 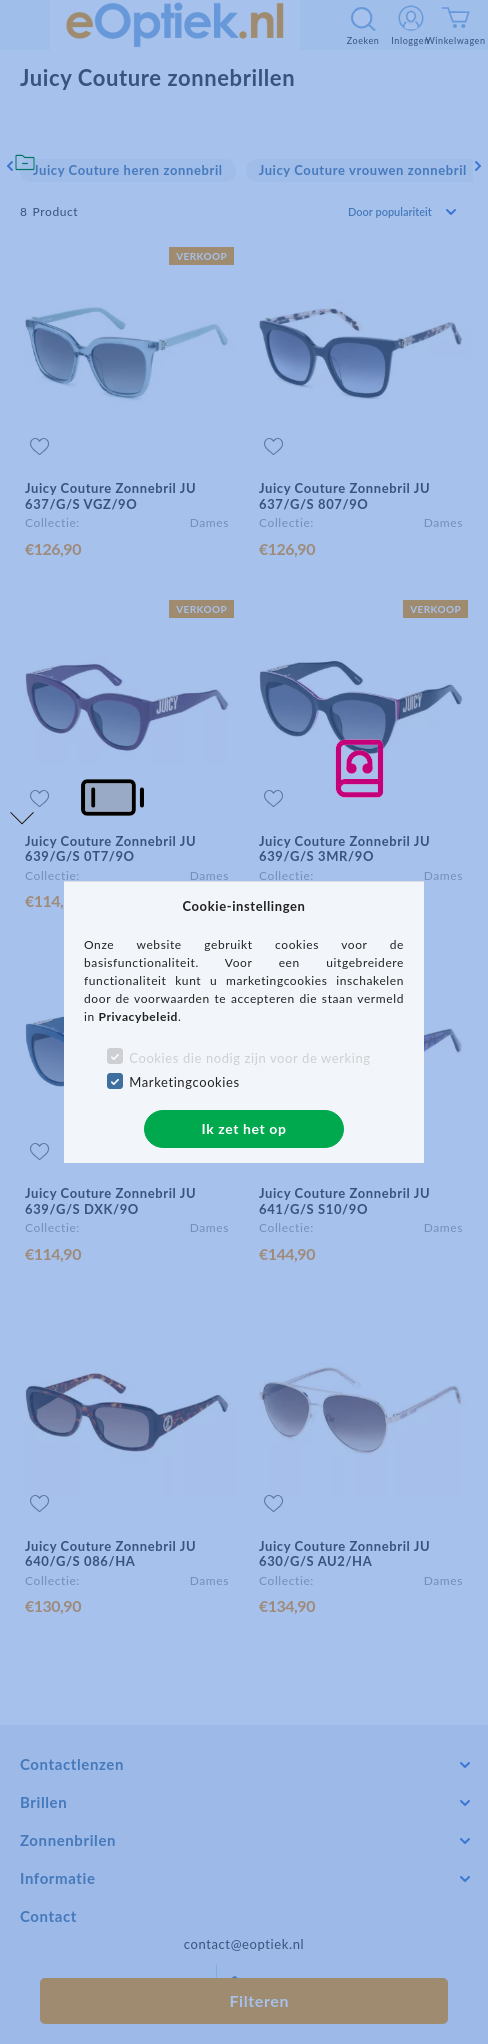 What do you see at coordinates (25, 162) in the screenshot?
I see `remove a folder` at bounding box center [25, 162].